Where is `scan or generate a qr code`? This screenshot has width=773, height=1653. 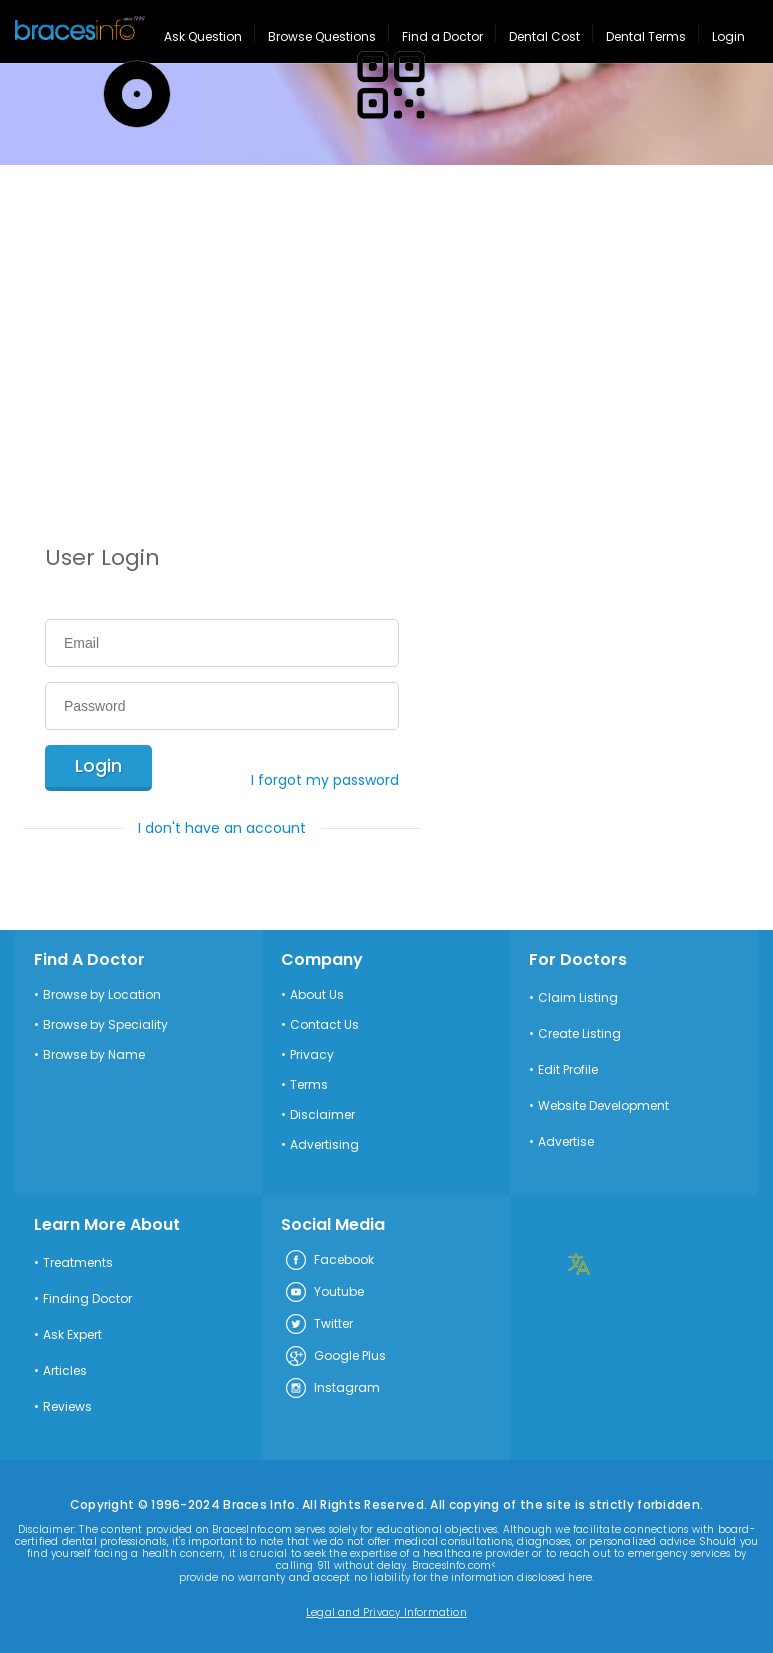
scan or generate a qr code is located at coordinates (391, 85).